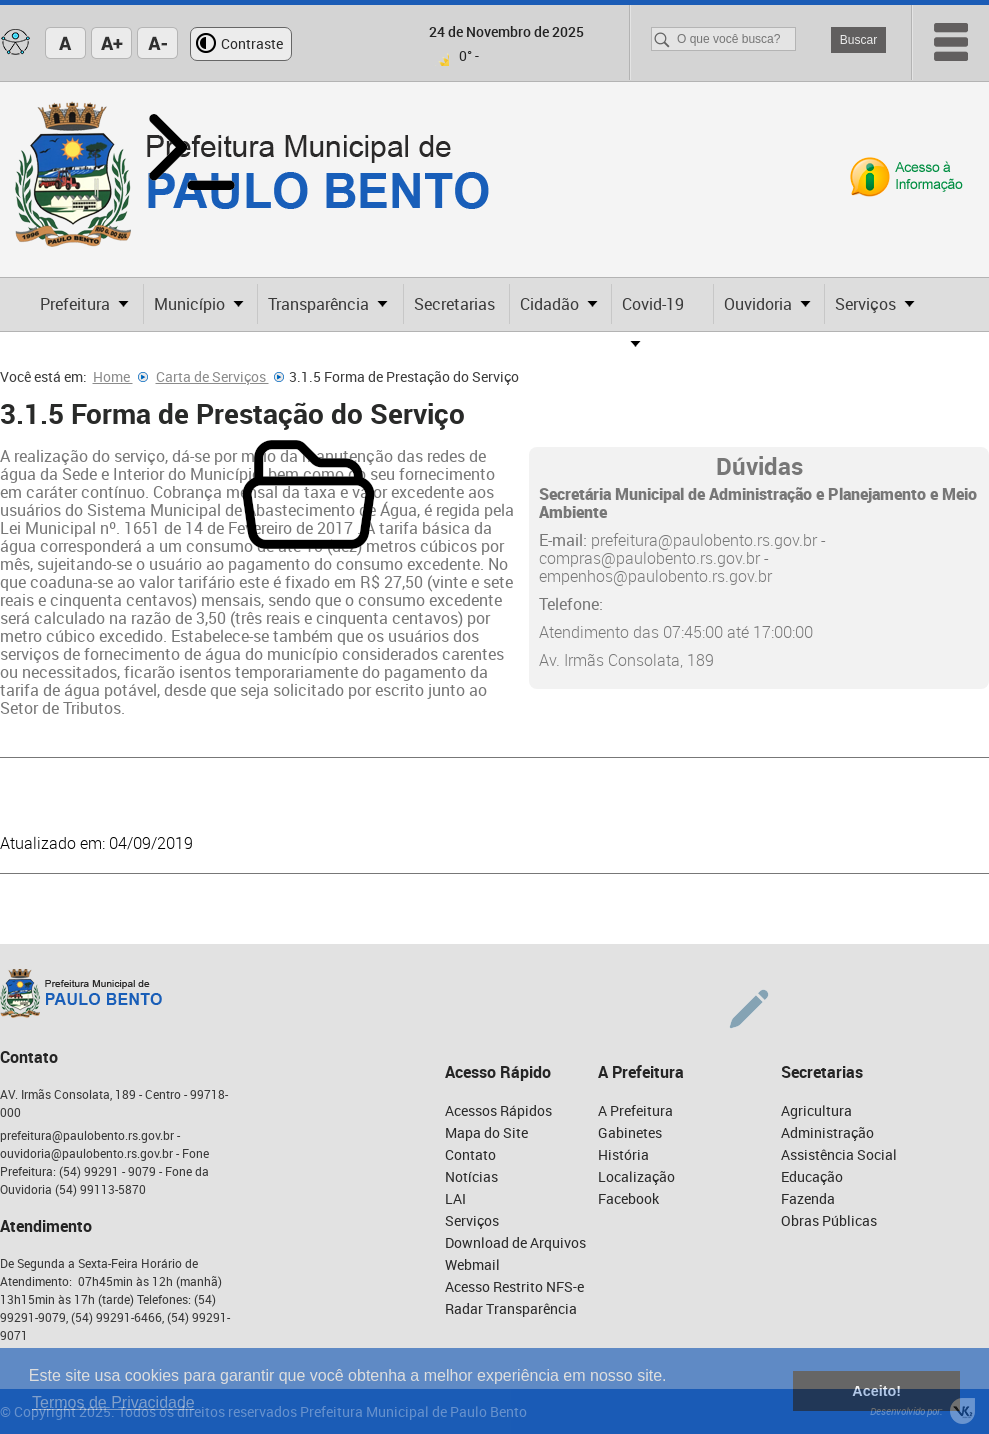 Image resolution: width=989 pixels, height=1434 pixels. Describe the element at coordinates (749, 1009) in the screenshot. I see `edit content or text` at that location.